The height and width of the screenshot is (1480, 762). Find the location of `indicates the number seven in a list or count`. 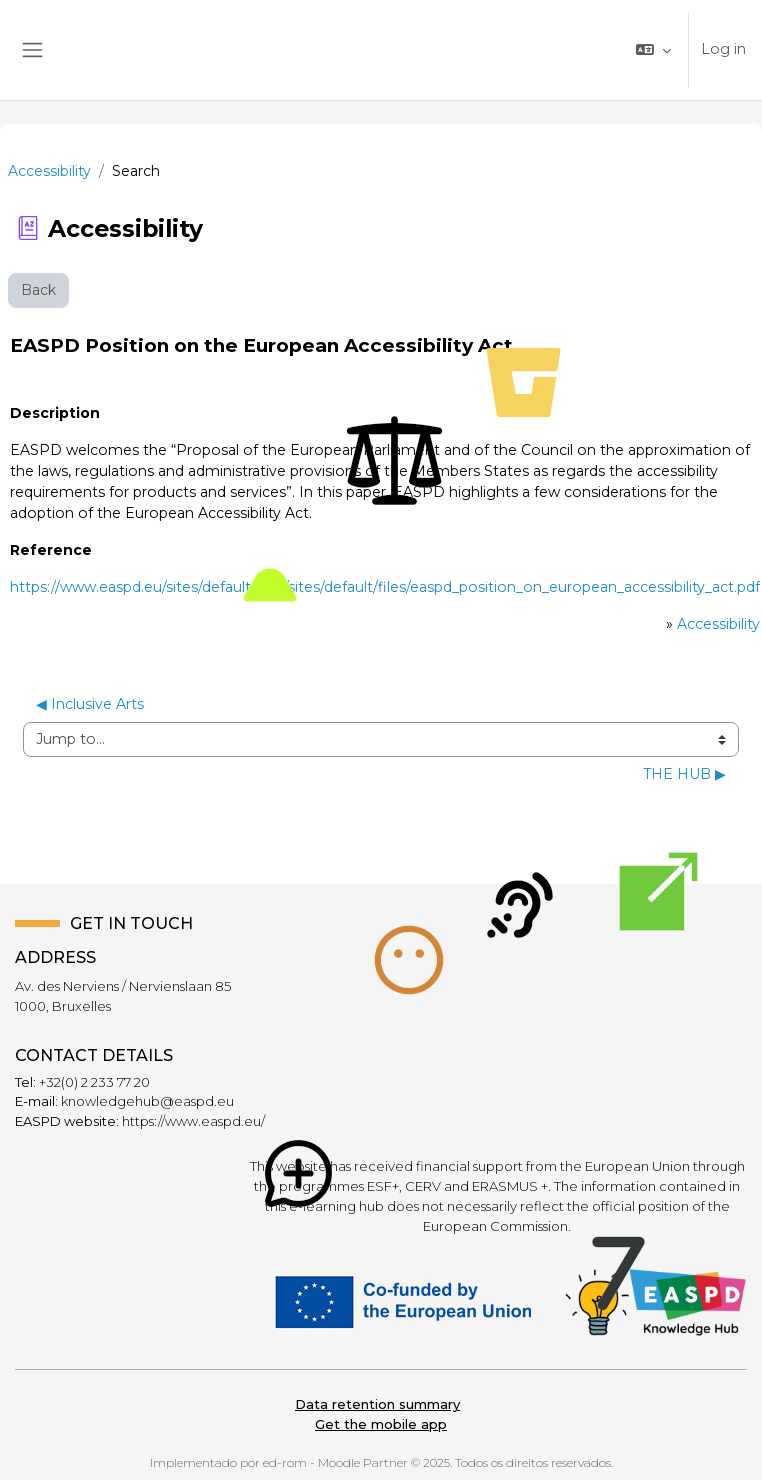

indicates the number seven in a list or count is located at coordinates (618, 1273).